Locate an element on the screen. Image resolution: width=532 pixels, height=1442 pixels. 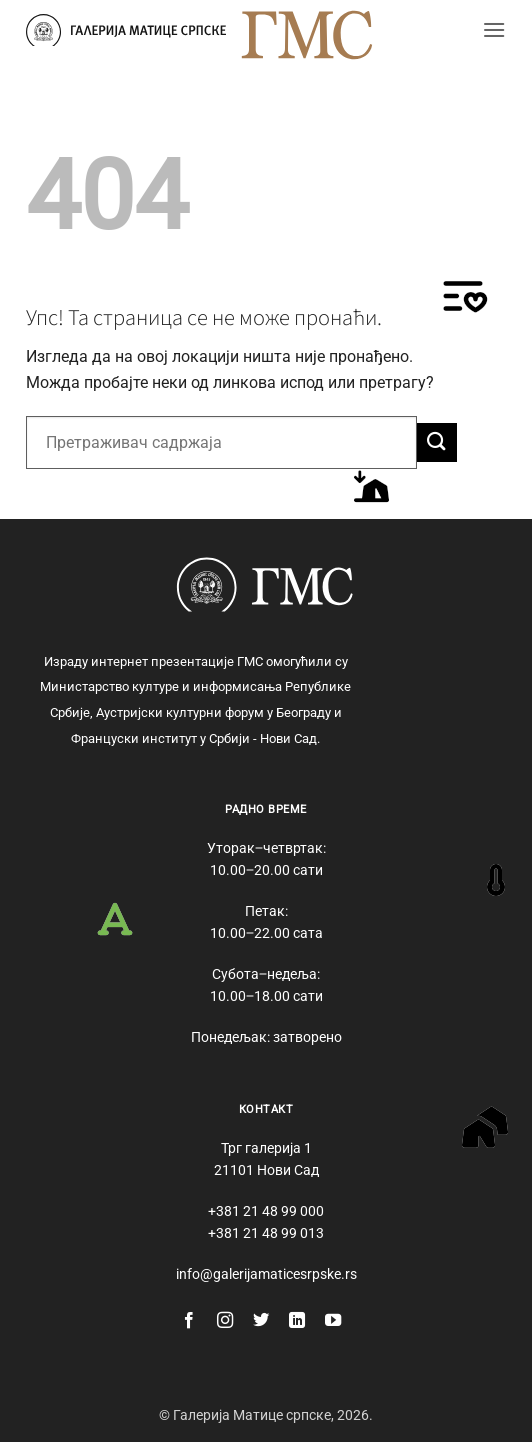
view campground or camping locations is located at coordinates (485, 1127).